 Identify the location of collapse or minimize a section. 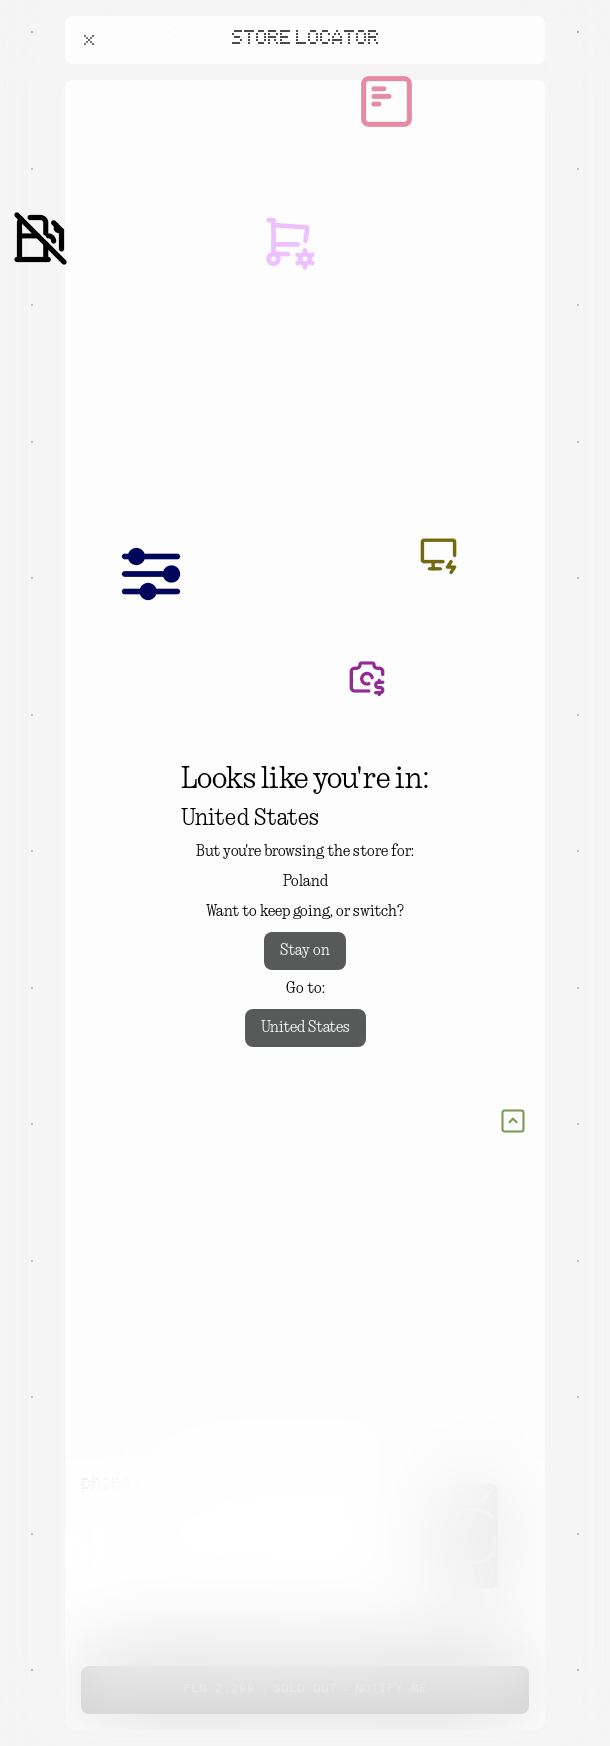
(513, 1121).